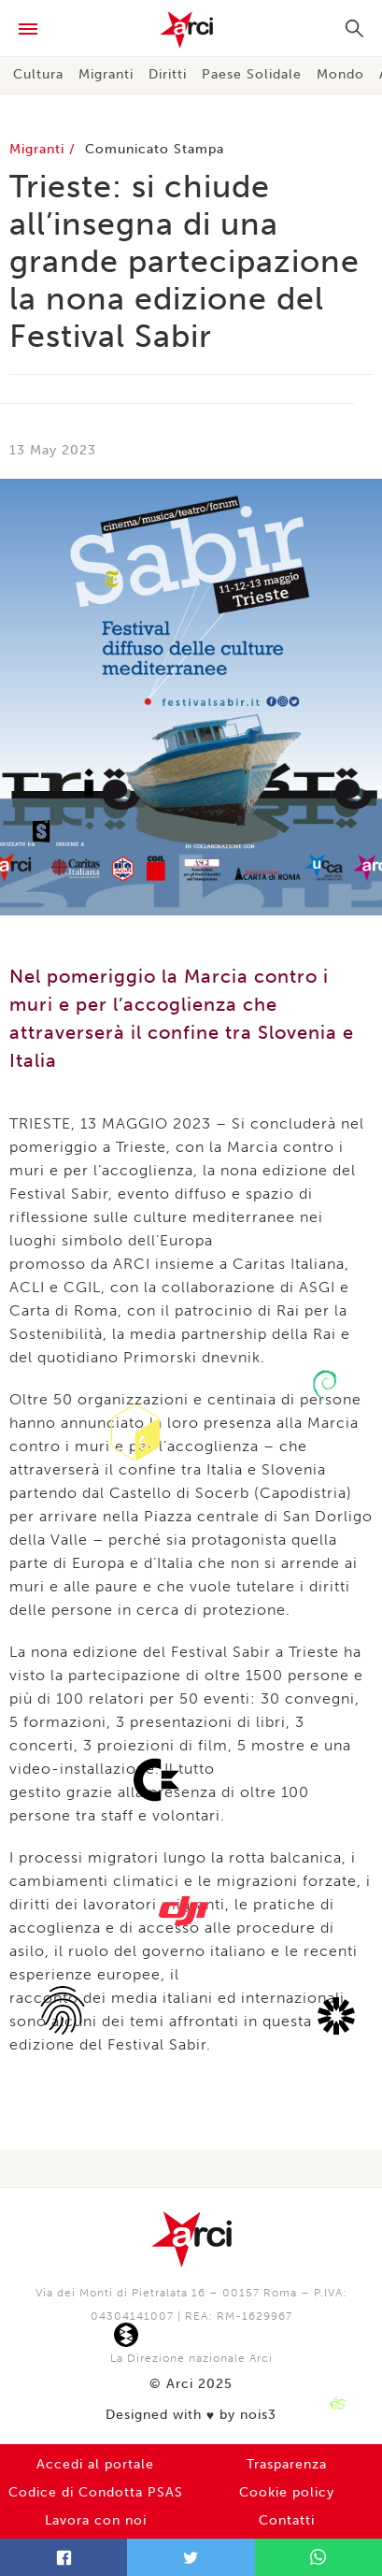 This screenshot has height=2576, width=382. What do you see at coordinates (183, 1910) in the screenshot?
I see `DJI brand logo` at bounding box center [183, 1910].